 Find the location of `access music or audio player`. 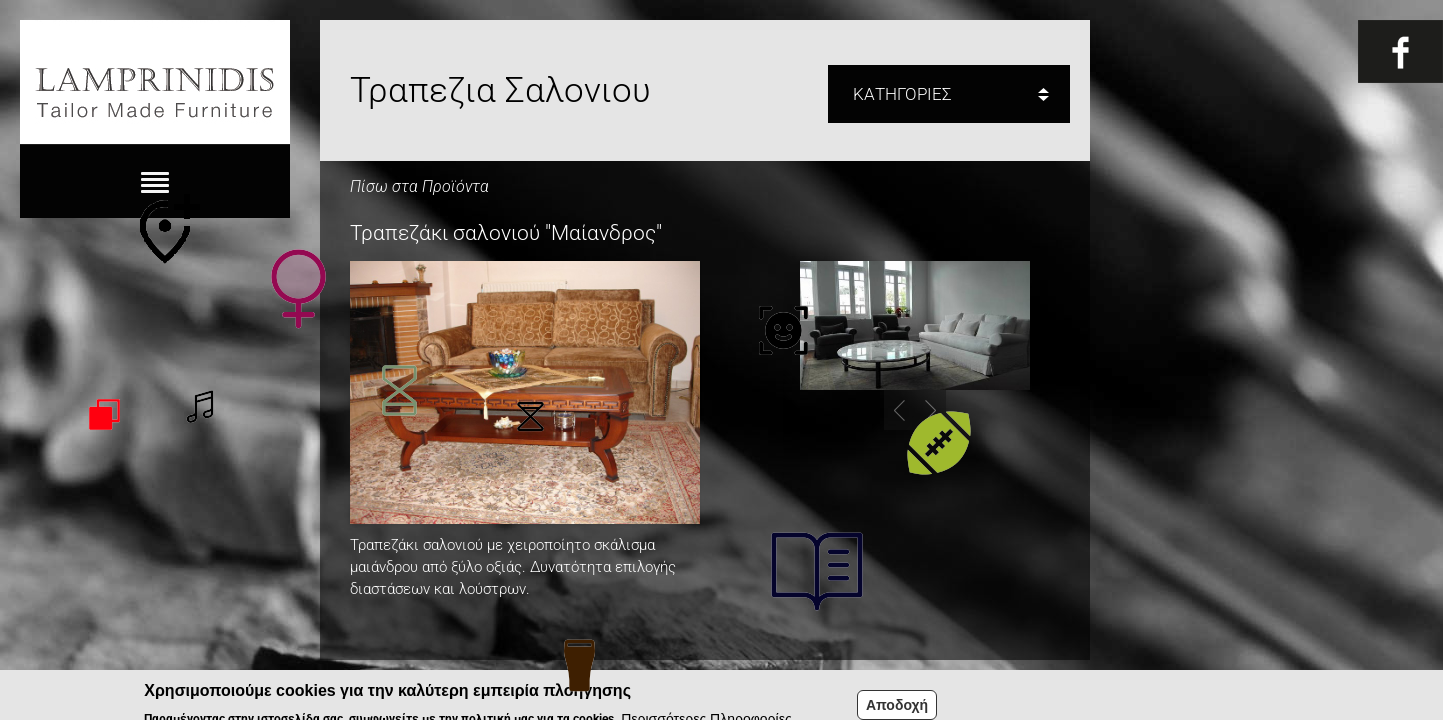

access music or audio player is located at coordinates (200, 406).